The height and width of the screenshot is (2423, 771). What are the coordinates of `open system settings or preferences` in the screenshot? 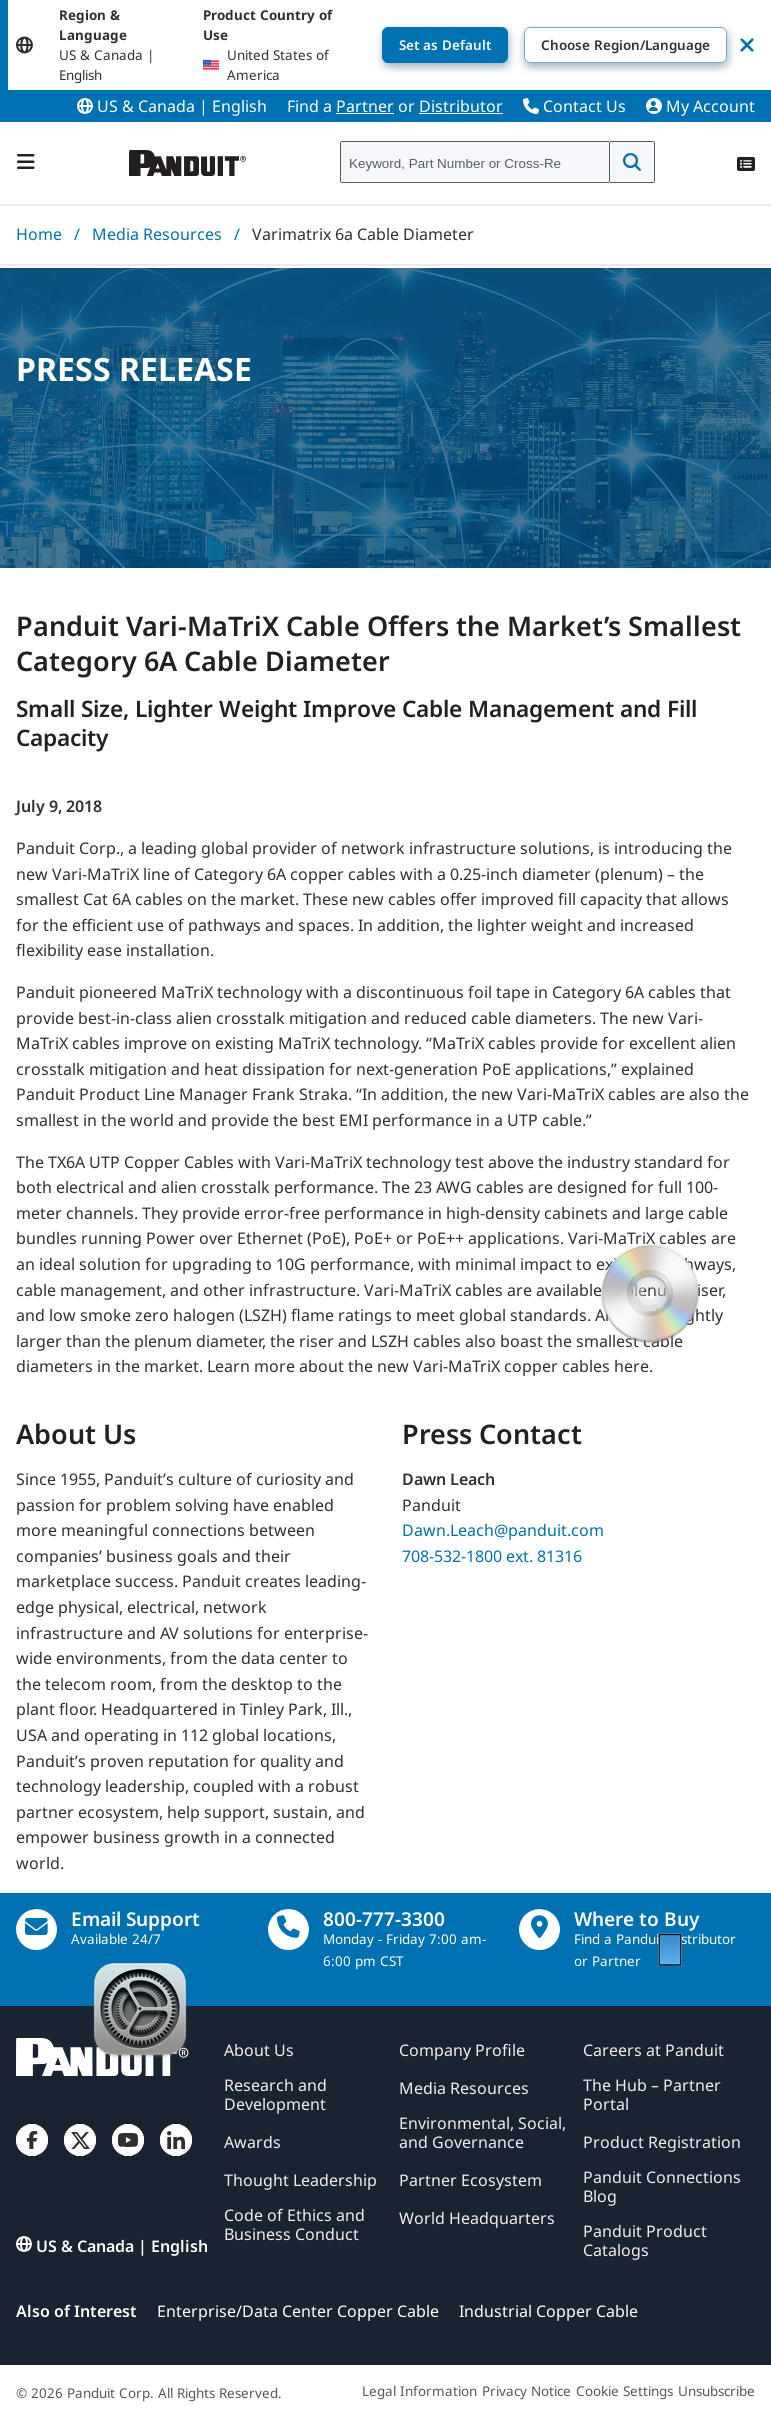 It's located at (140, 2009).